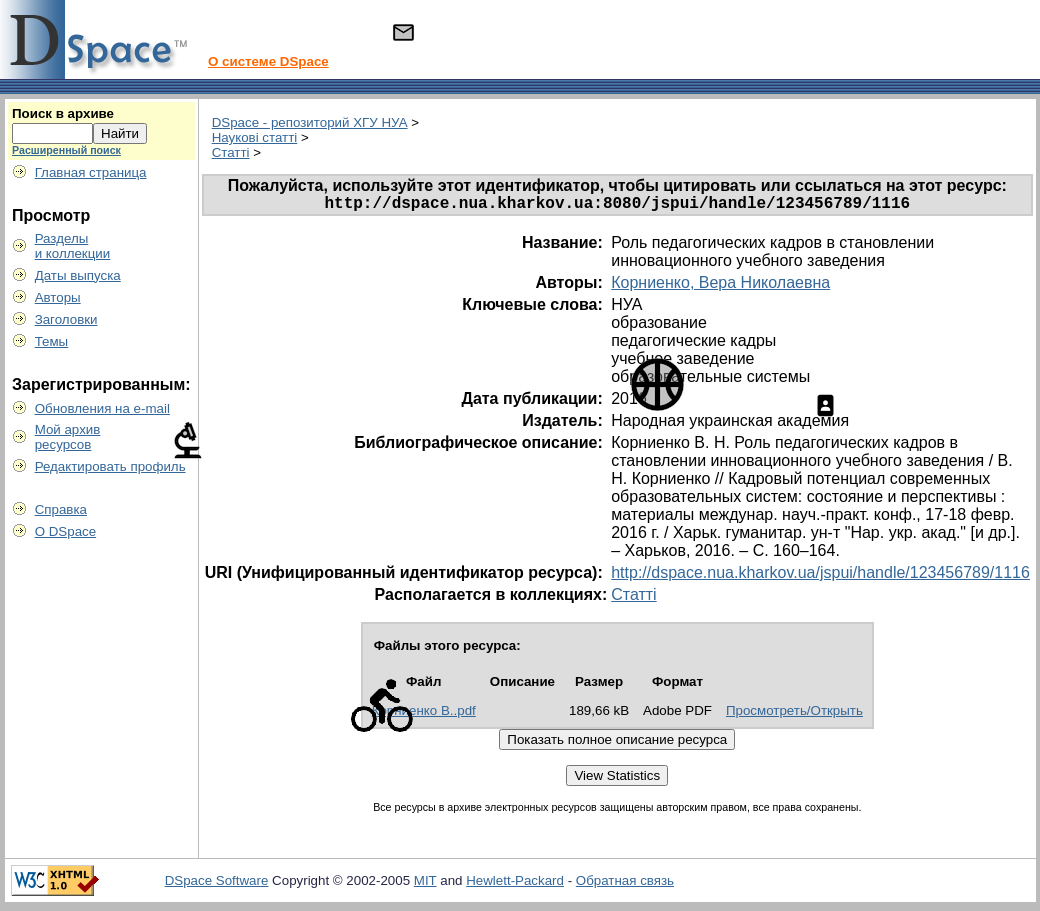  Describe the element at coordinates (657, 384) in the screenshot. I see `access basketball or sports content` at that location.